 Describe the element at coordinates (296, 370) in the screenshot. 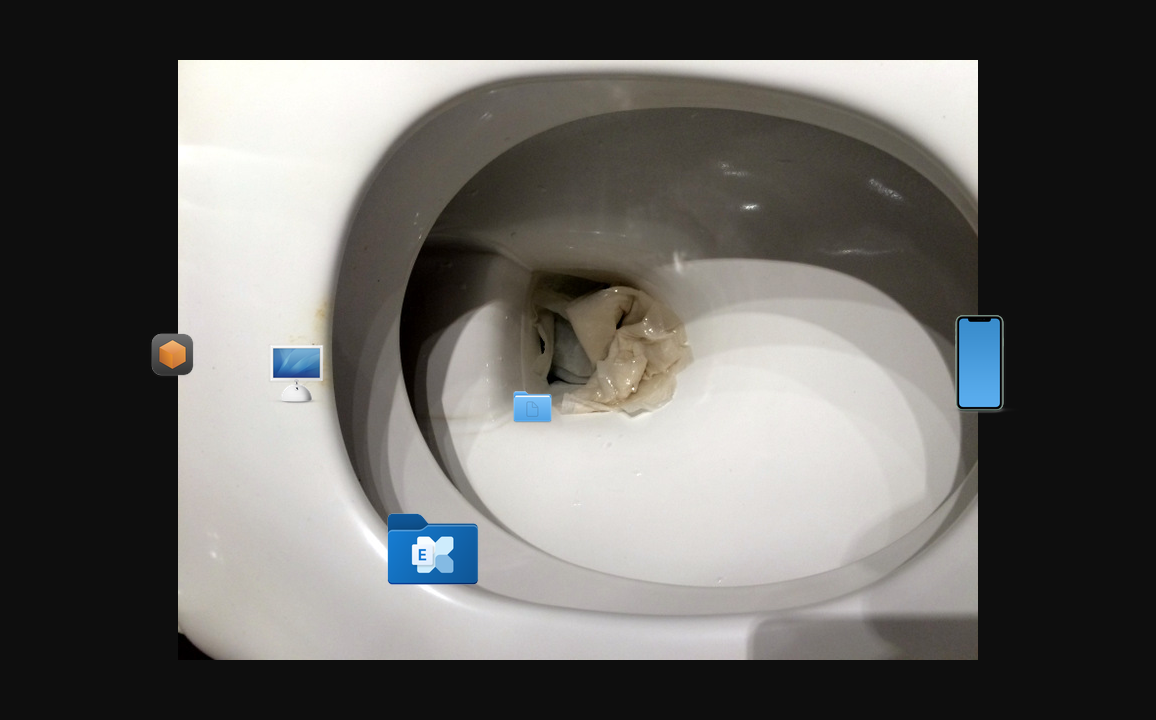

I see `indicates an iMac G4 device in system settings` at that location.